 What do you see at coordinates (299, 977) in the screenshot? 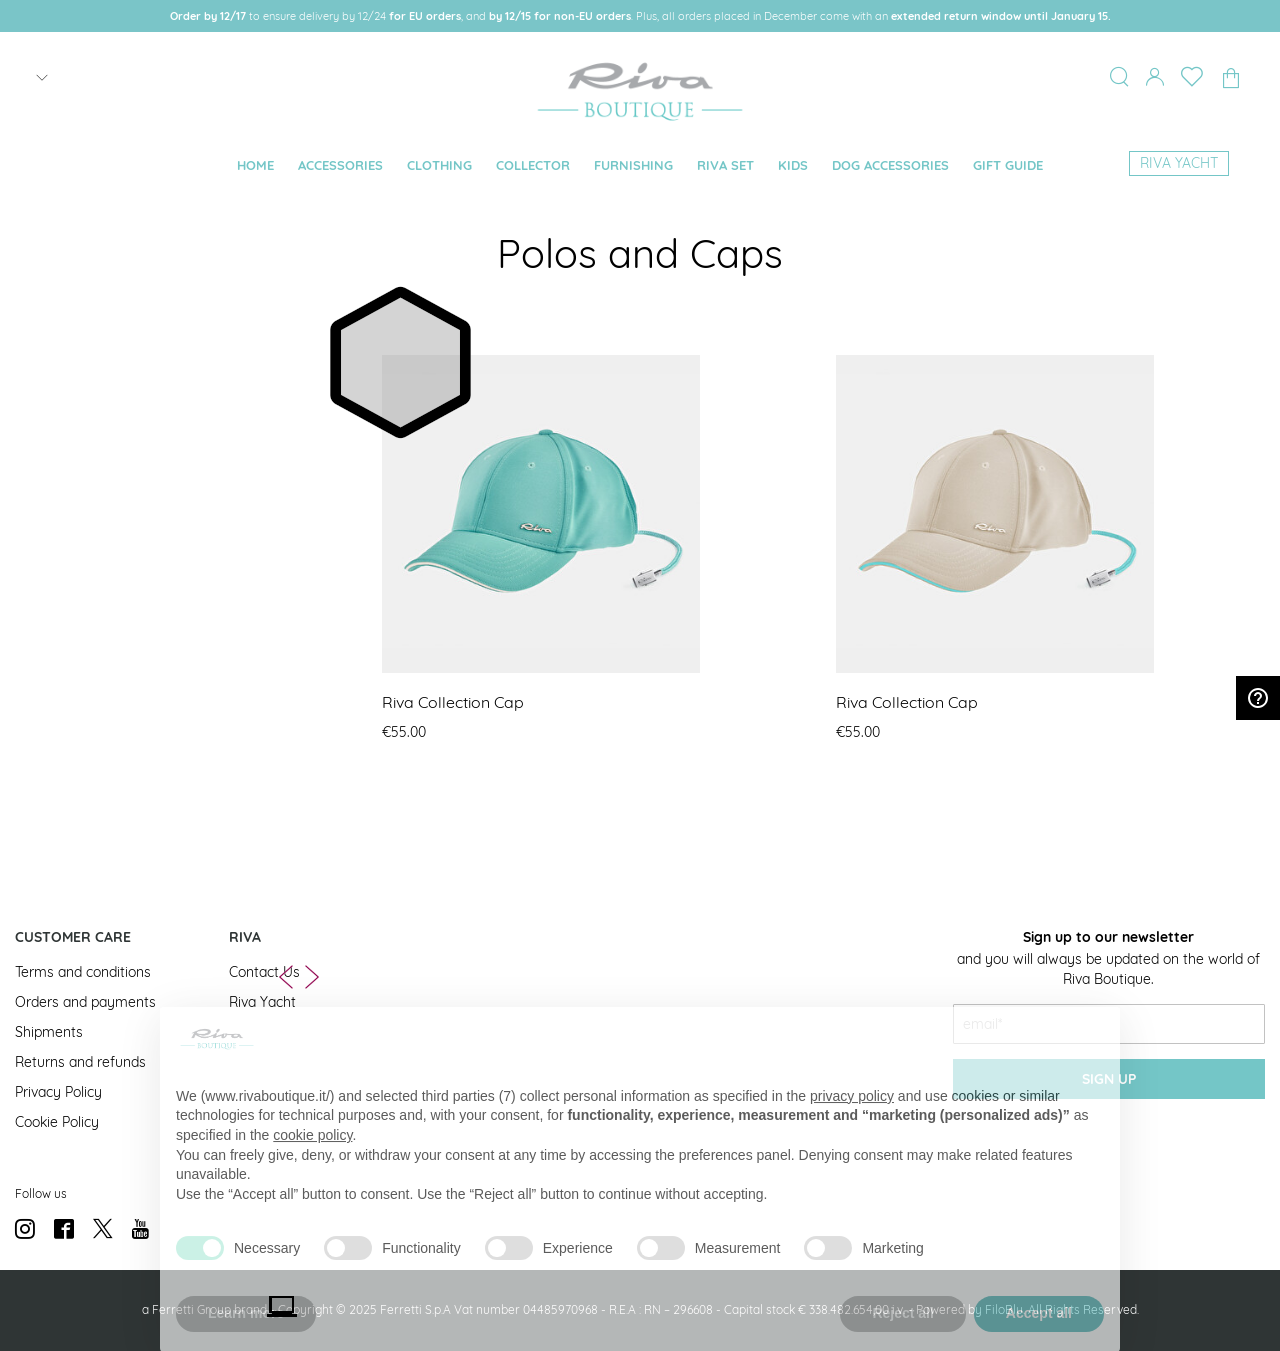
I see `view or edit source code` at bounding box center [299, 977].